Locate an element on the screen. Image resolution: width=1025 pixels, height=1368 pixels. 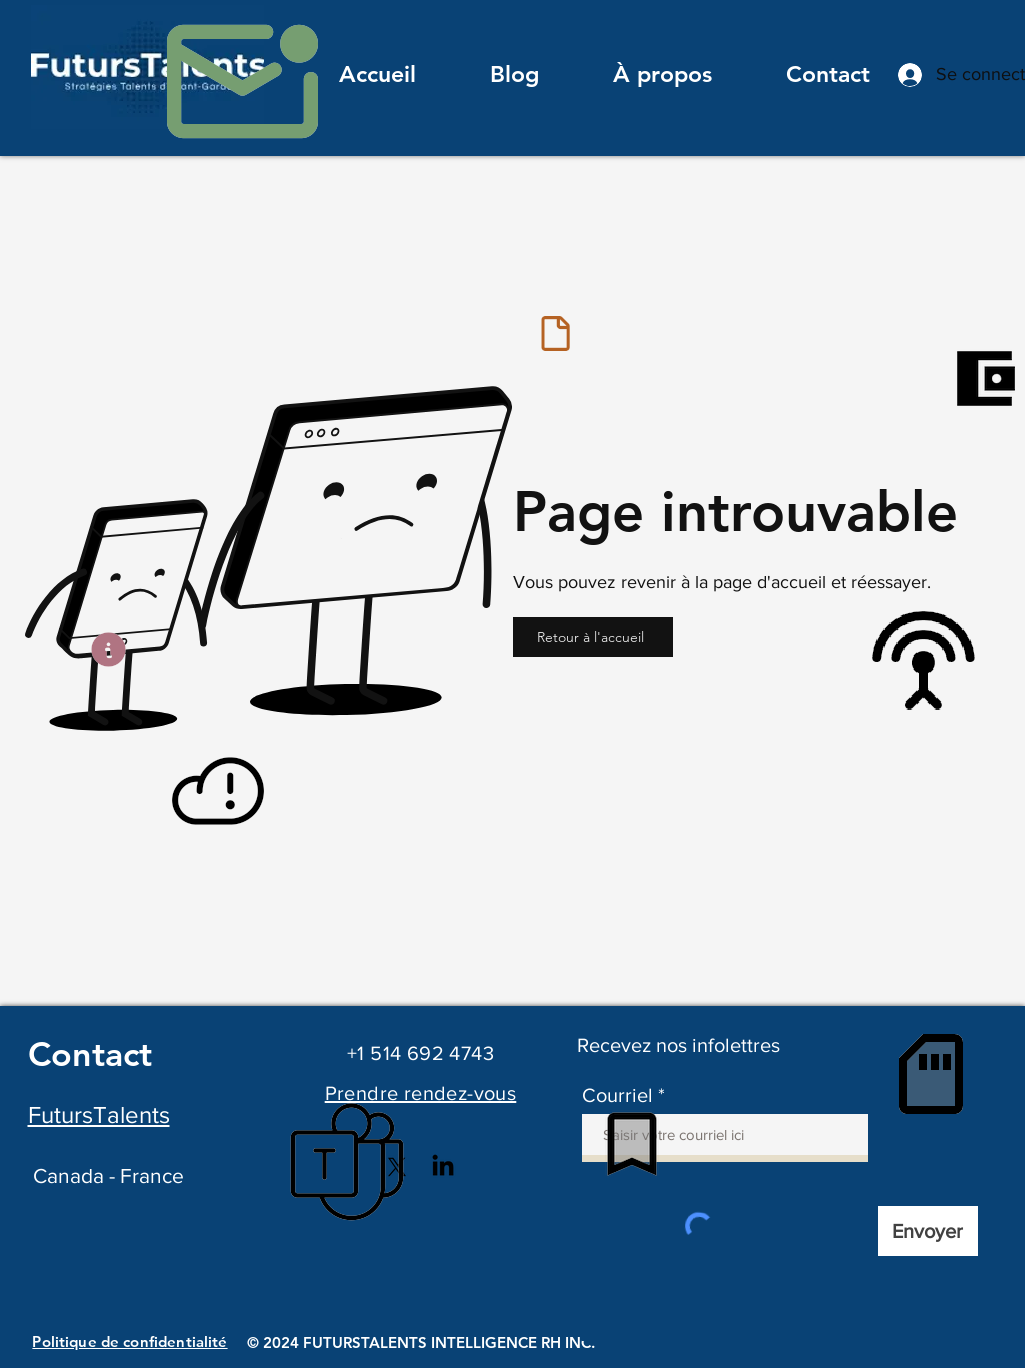
cloud storage warning or sync issue is located at coordinates (218, 791).